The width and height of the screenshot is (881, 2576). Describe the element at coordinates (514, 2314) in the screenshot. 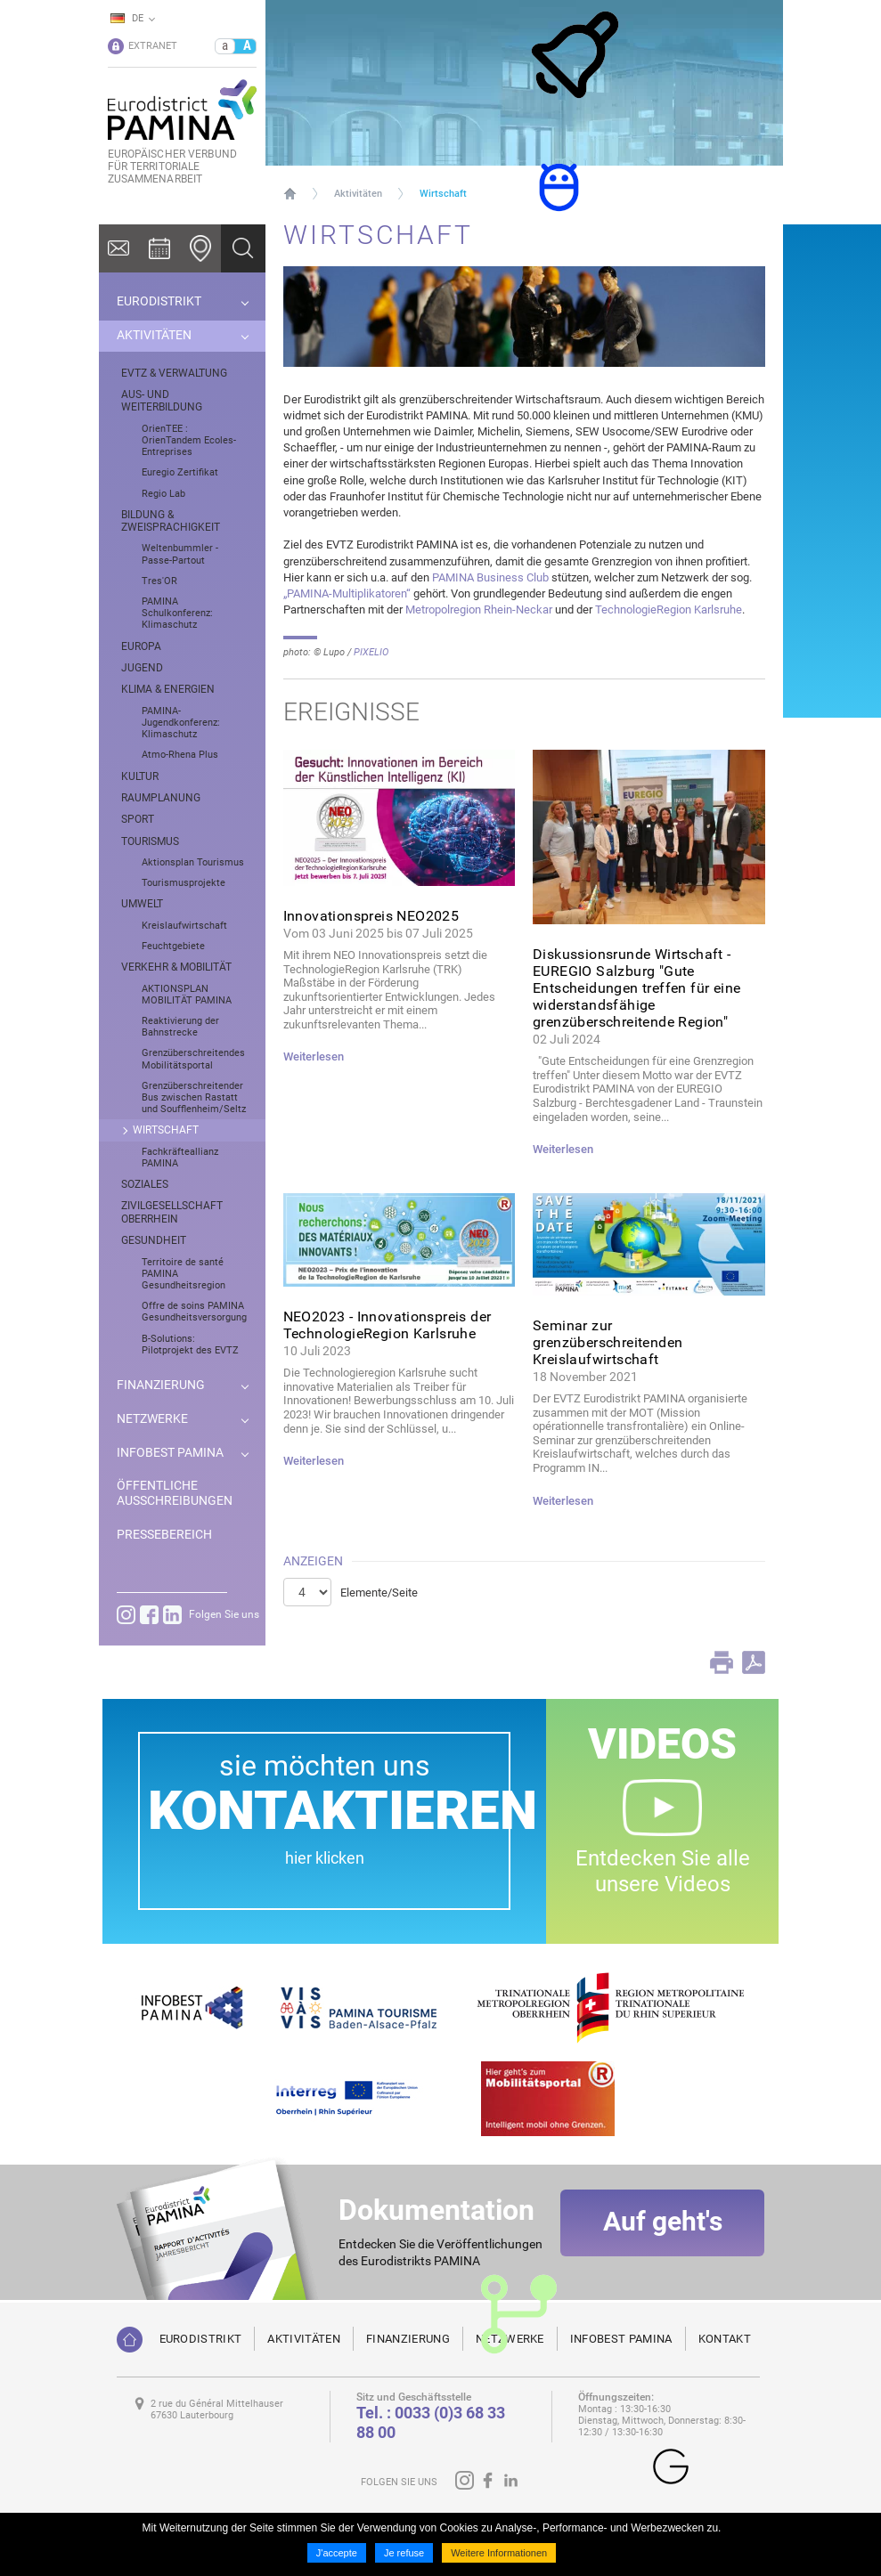

I see `create a new git branch` at that location.